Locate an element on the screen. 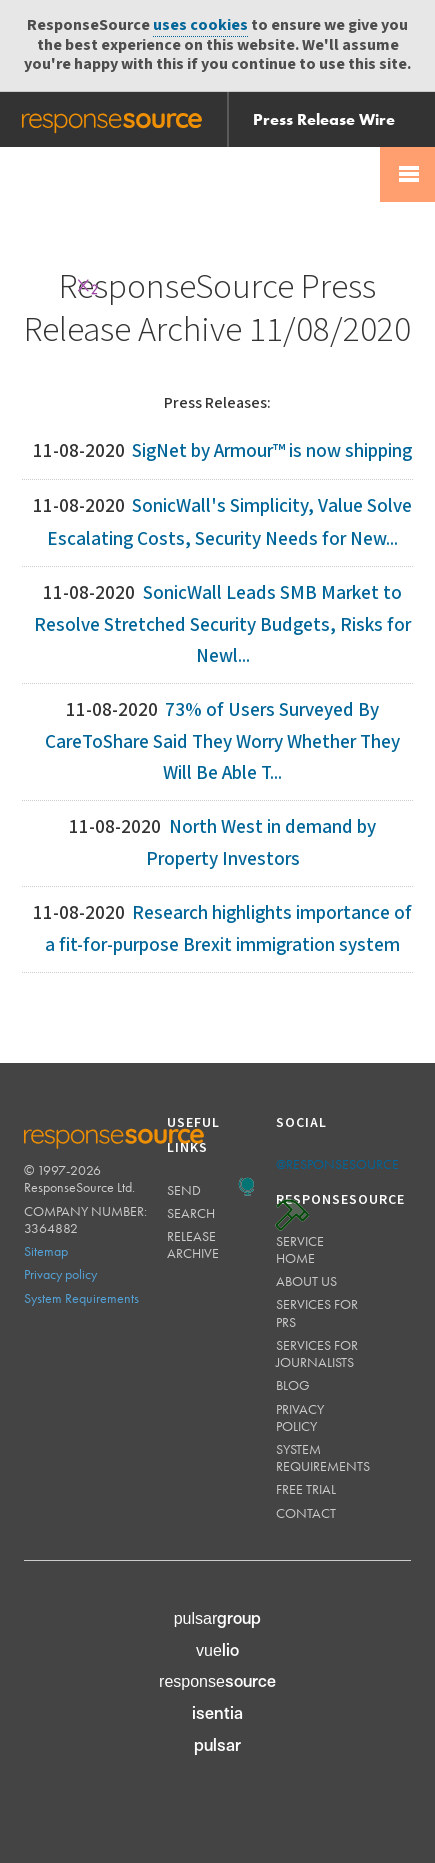 Image resolution: width=435 pixels, height=1863 pixels. format text as subscript is located at coordinates (86, 286).